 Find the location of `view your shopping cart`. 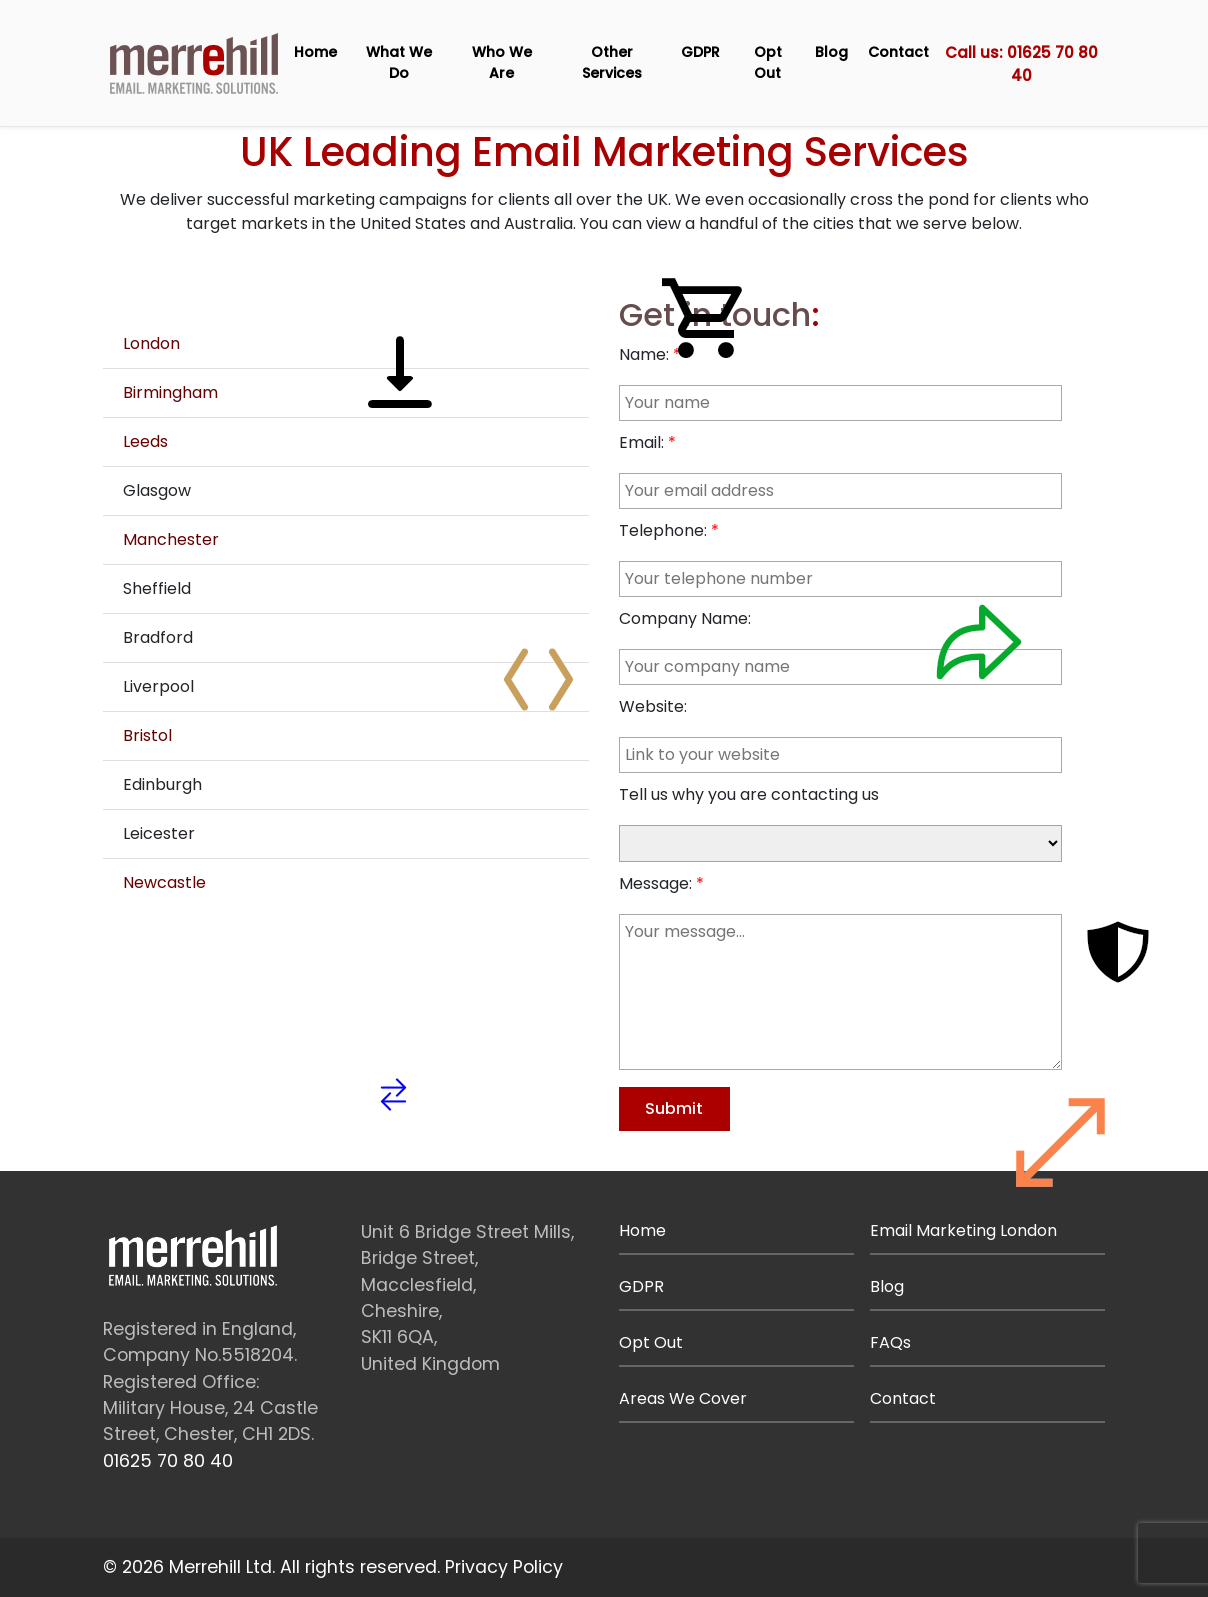

view your shopping cart is located at coordinates (706, 318).